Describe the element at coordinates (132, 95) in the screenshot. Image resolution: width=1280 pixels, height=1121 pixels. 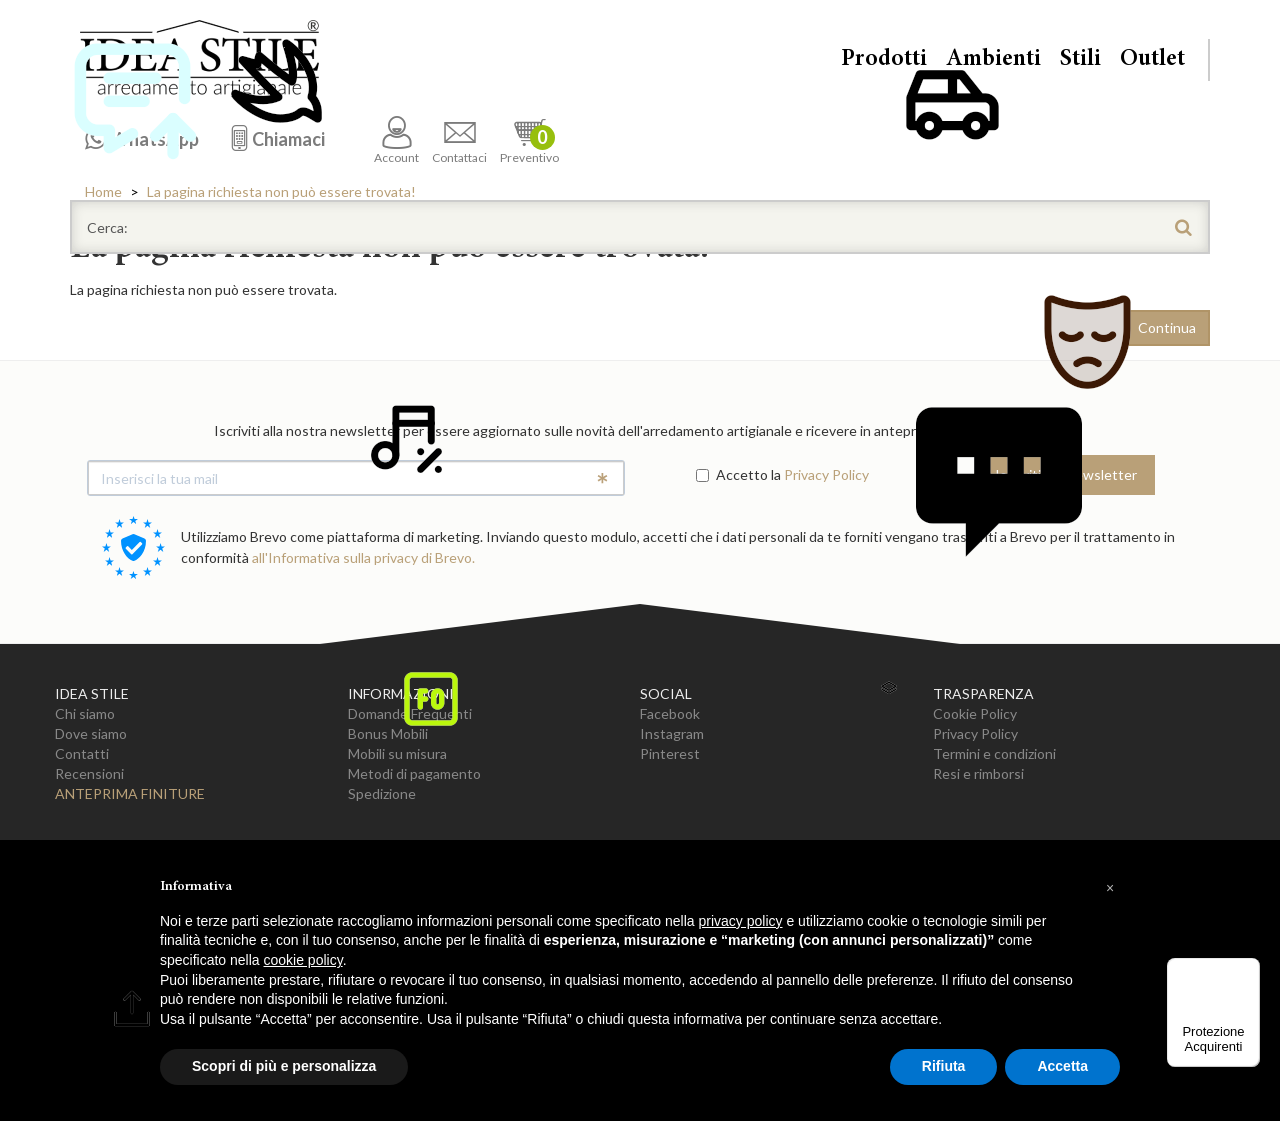
I see `send or submit a message` at that location.